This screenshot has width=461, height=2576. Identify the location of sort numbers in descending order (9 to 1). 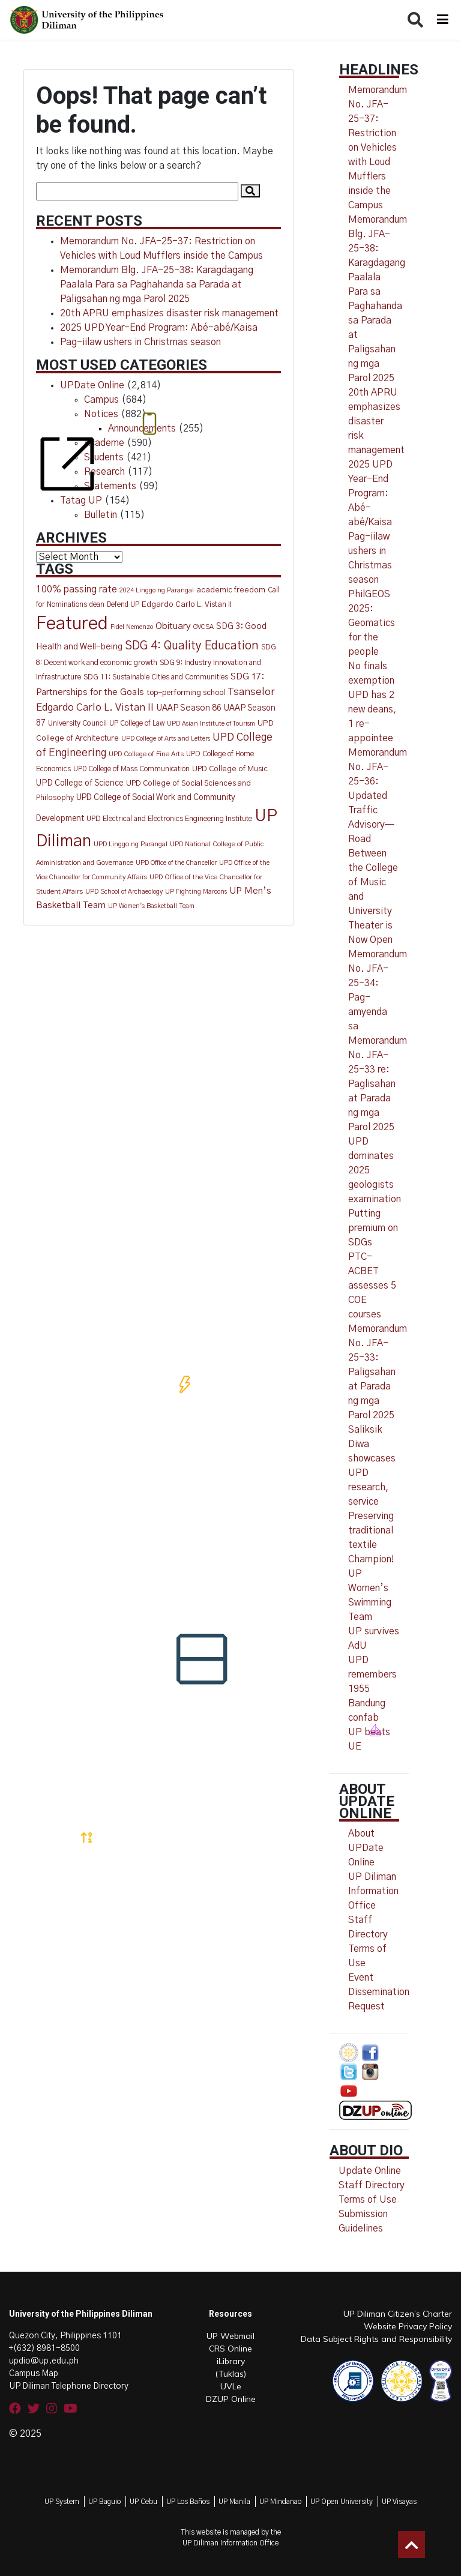
(86, 1837).